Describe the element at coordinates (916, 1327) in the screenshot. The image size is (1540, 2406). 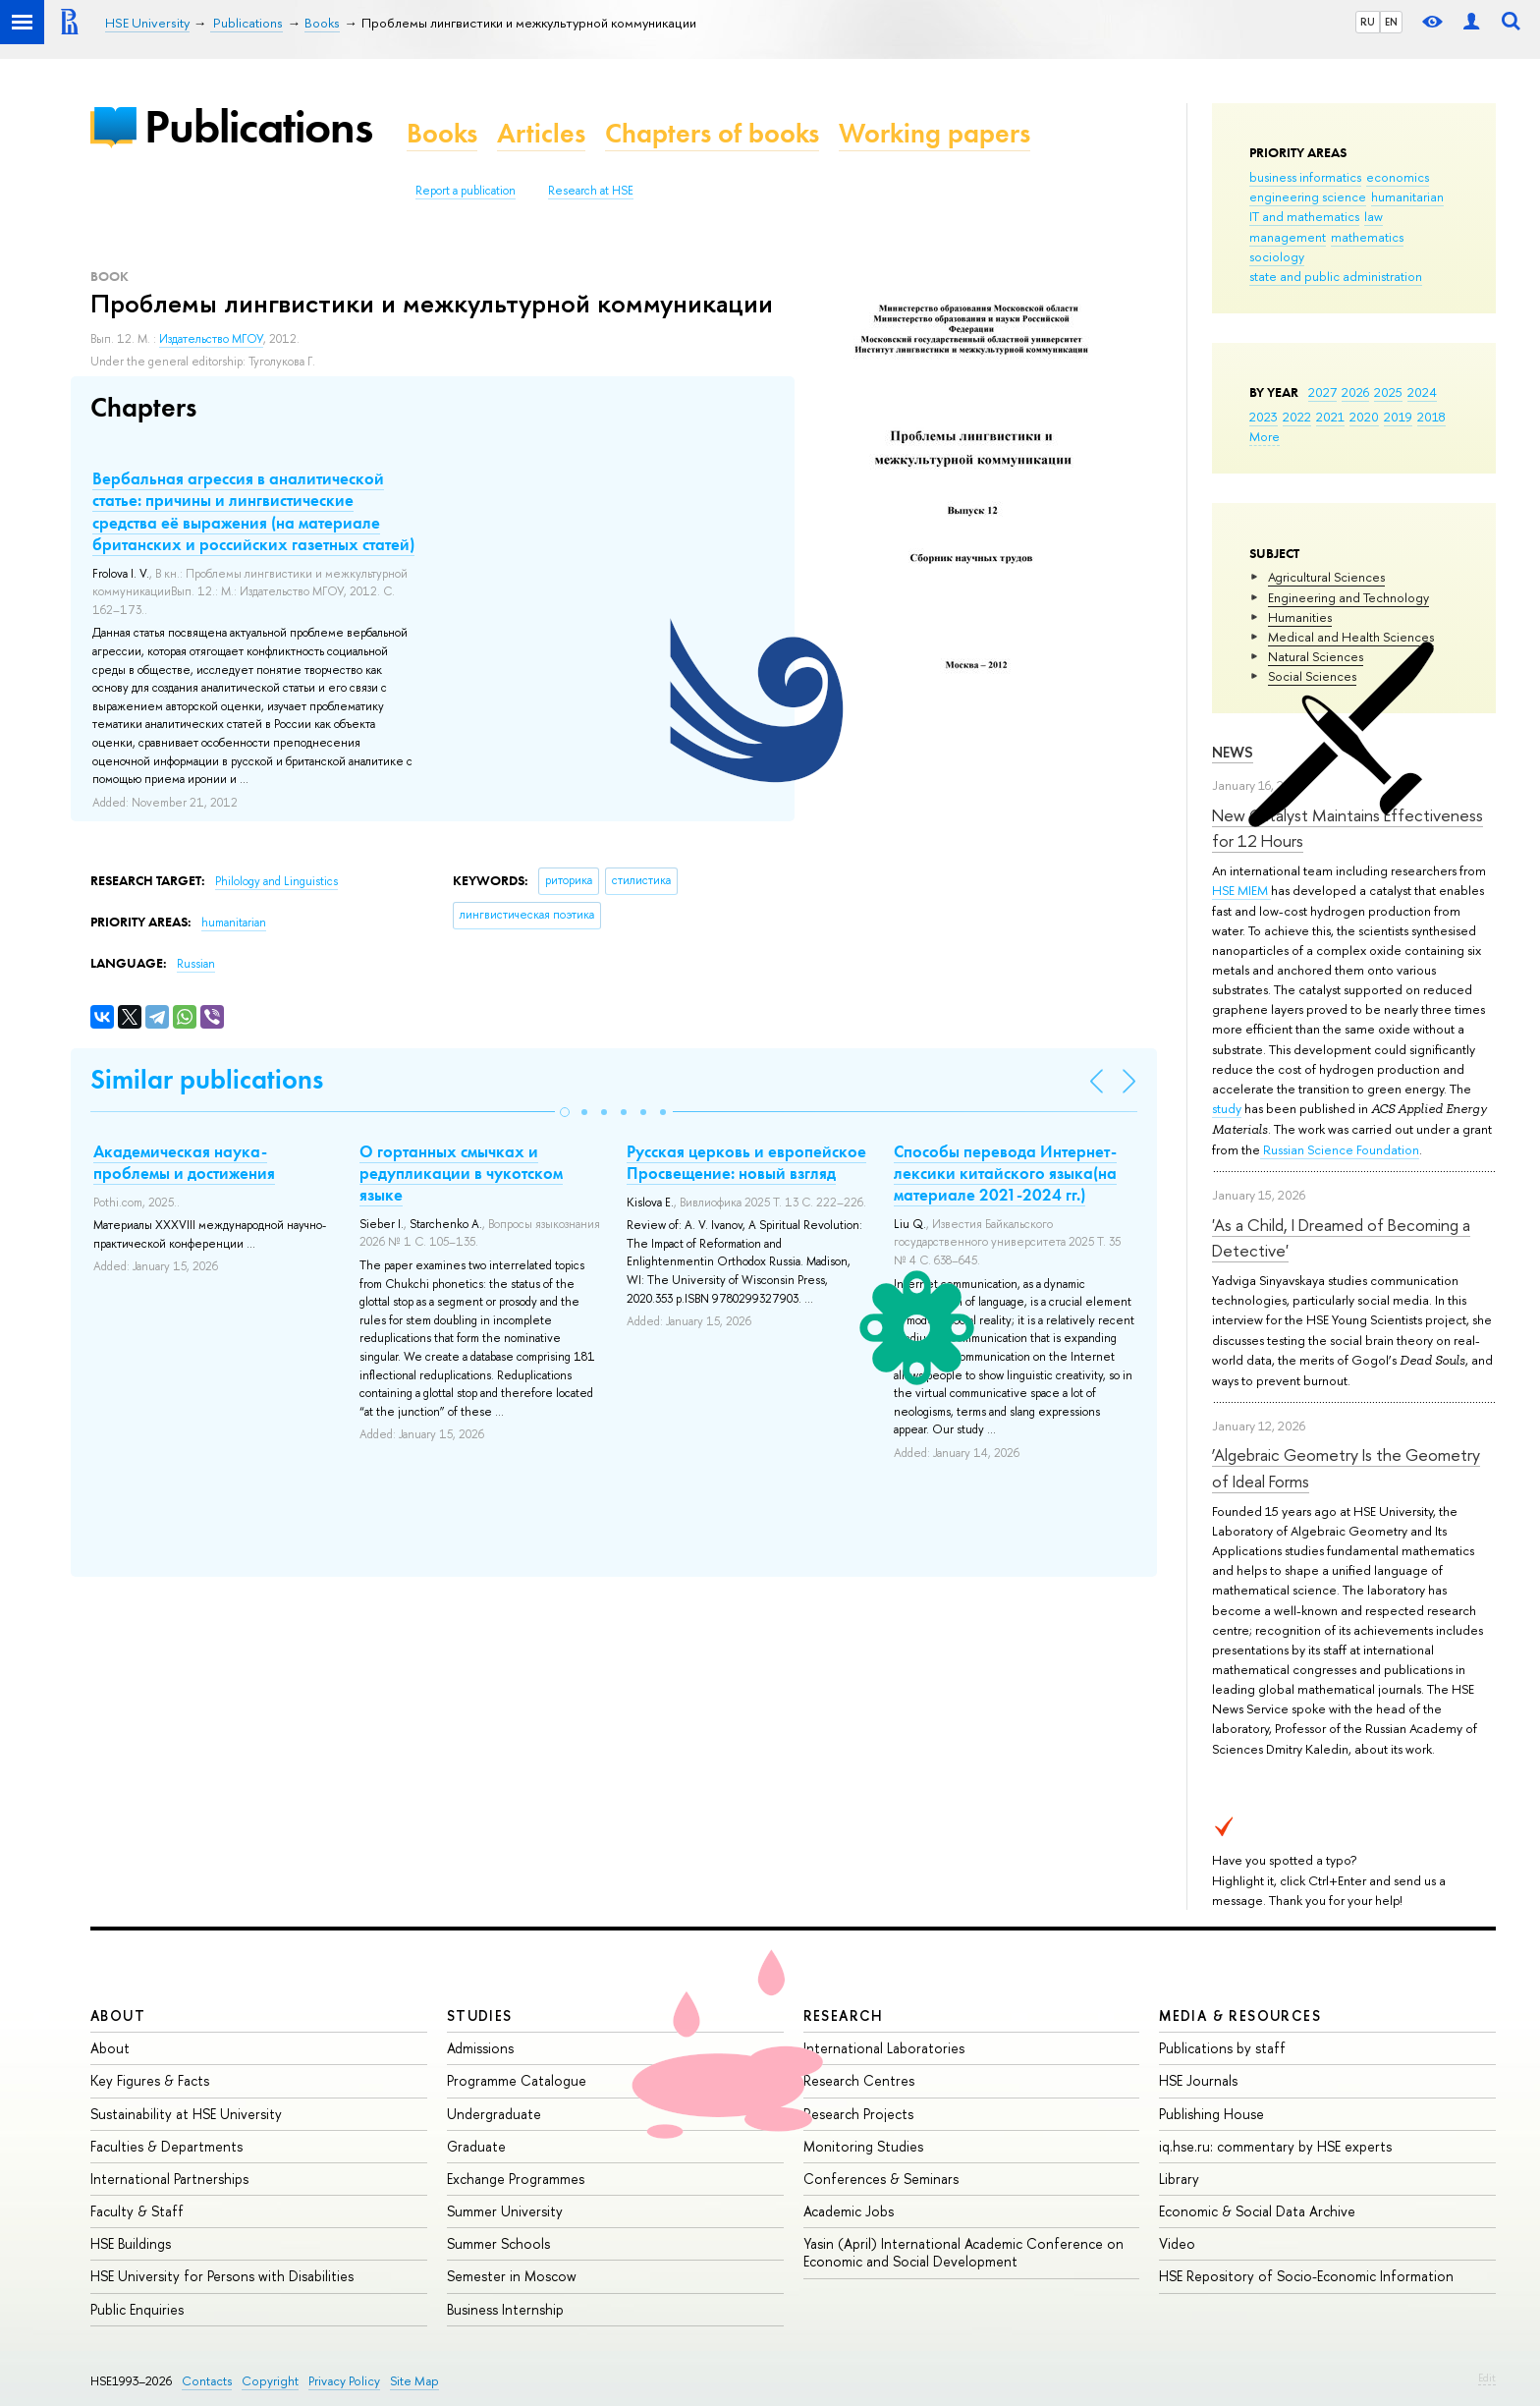
I see `decorative badge or achievement icon` at that location.